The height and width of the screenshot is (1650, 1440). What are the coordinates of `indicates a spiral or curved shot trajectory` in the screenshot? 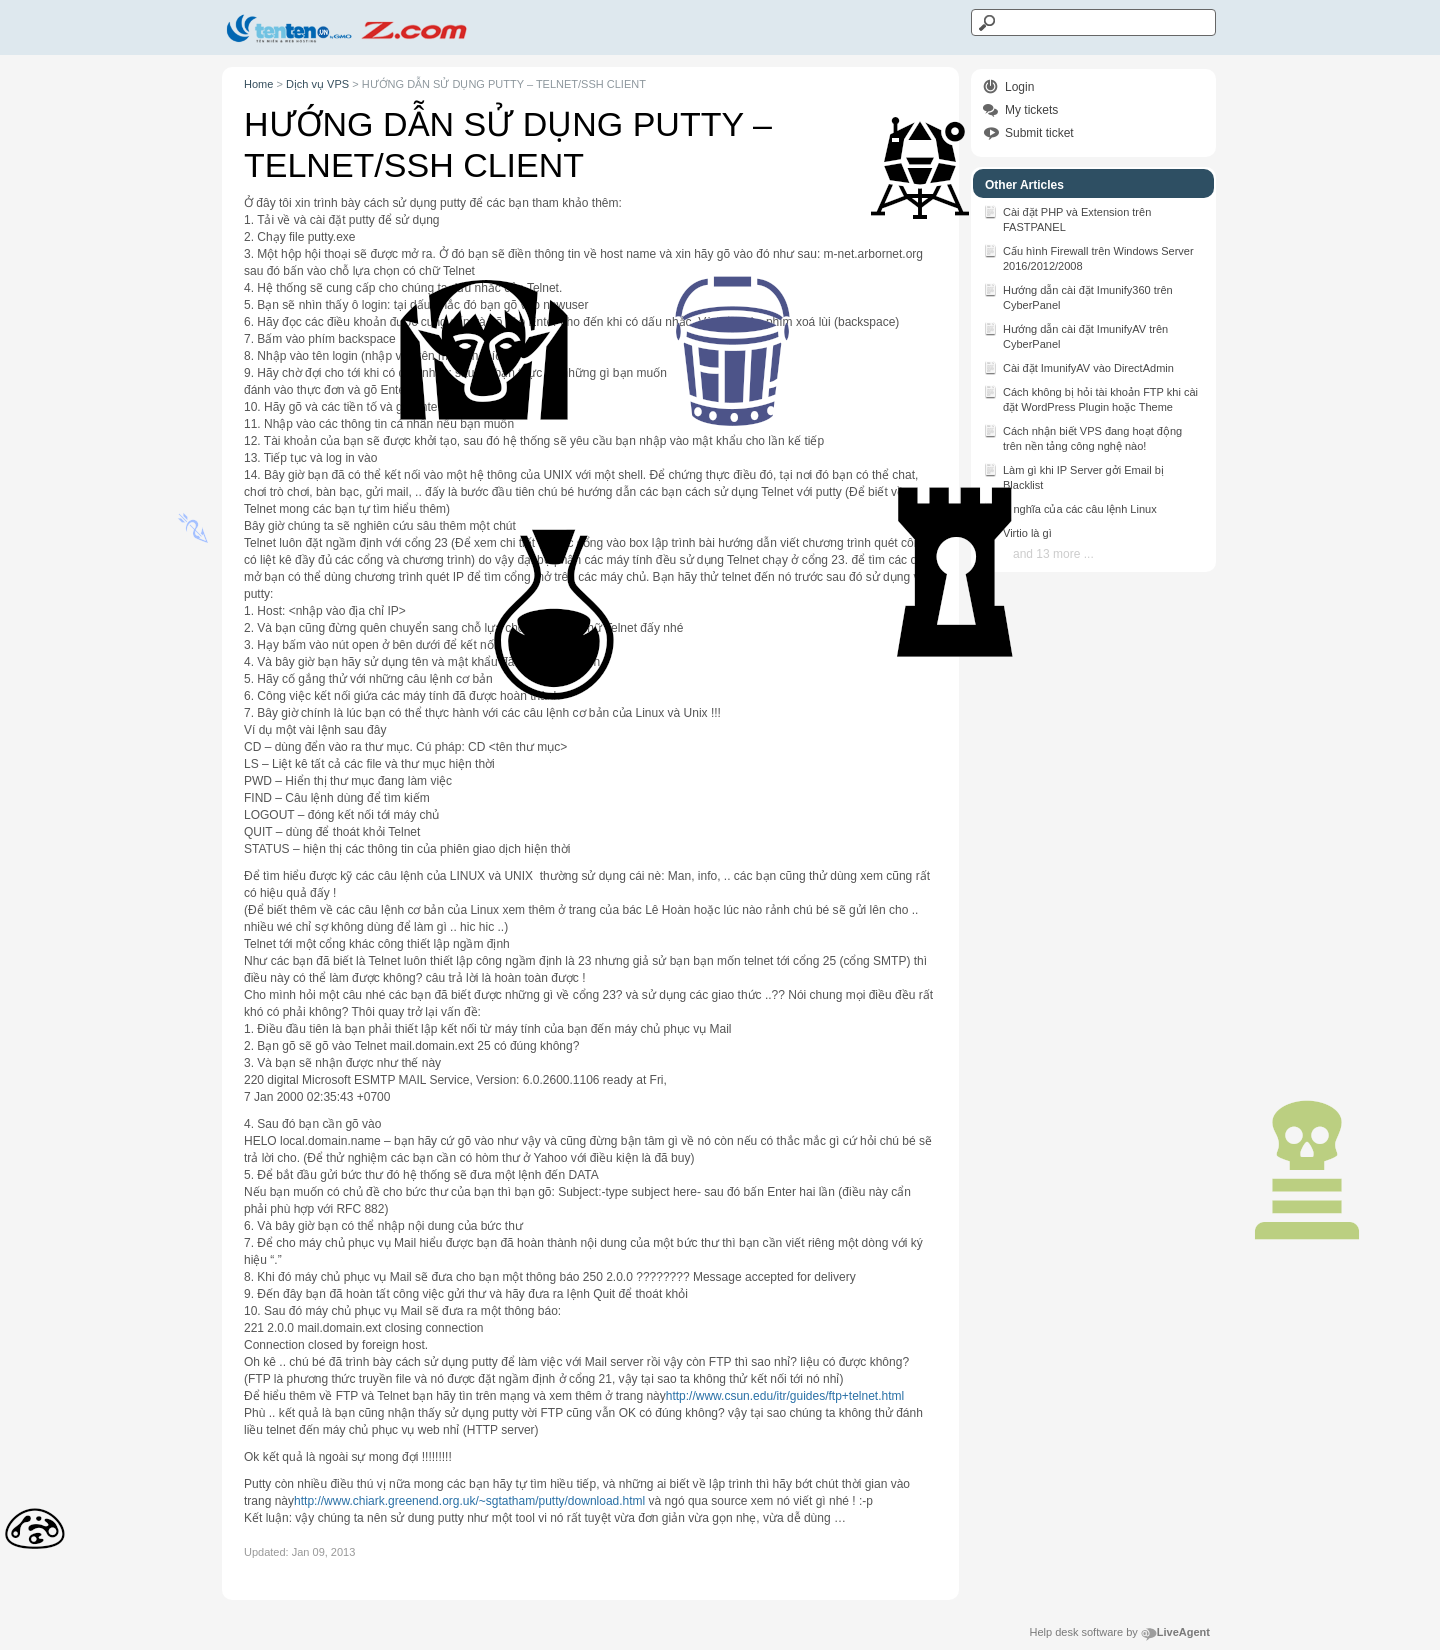 It's located at (193, 528).